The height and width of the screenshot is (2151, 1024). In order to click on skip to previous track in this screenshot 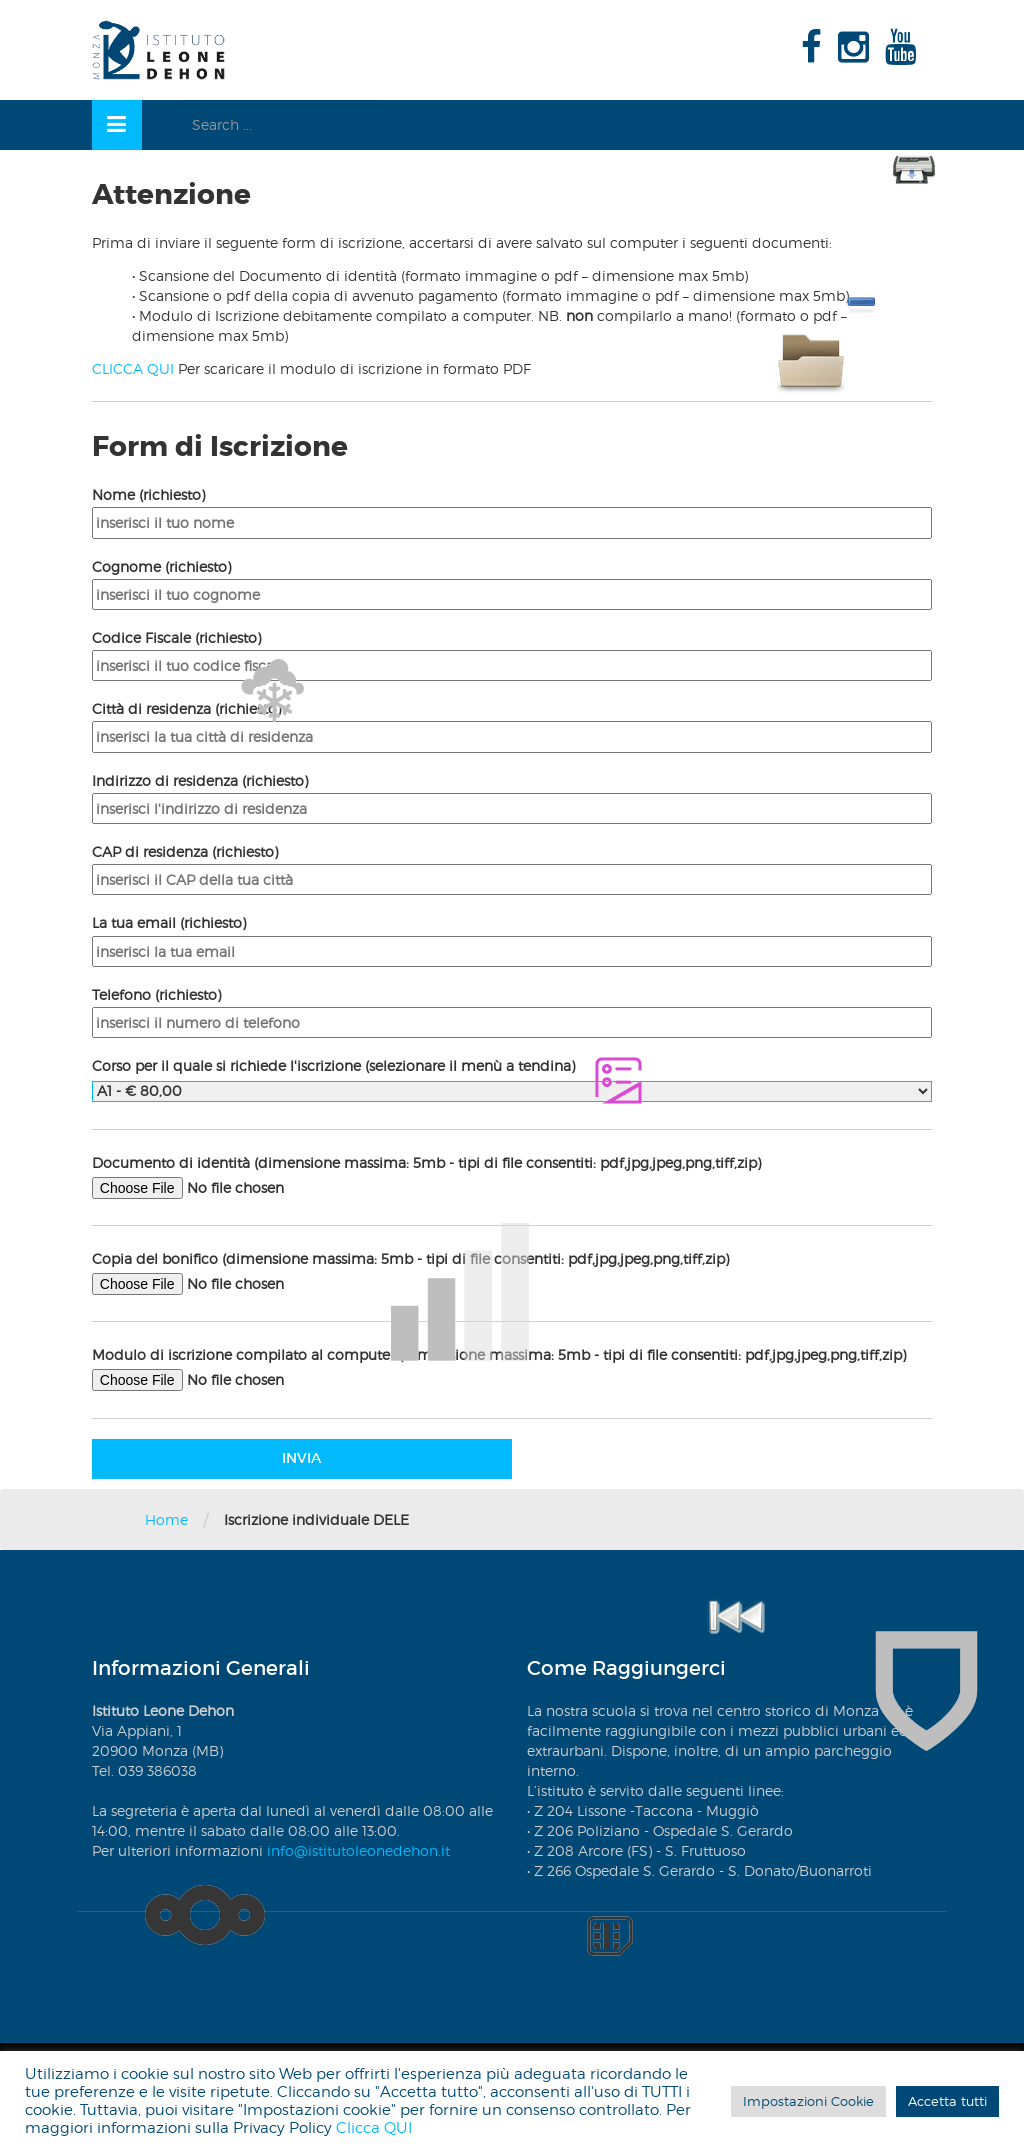, I will do `click(736, 1616)`.